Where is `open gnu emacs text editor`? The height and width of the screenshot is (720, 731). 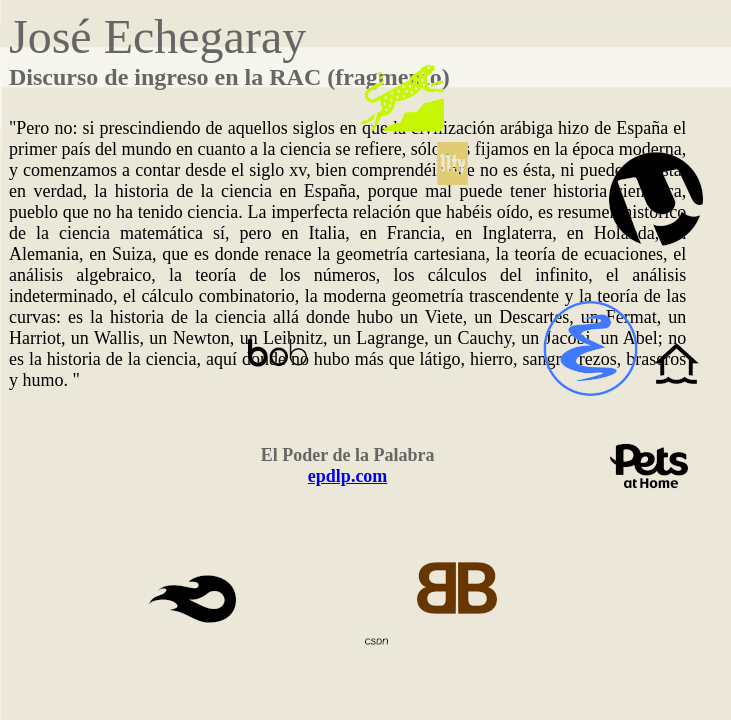
open gnu emacs text editor is located at coordinates (590, 348).